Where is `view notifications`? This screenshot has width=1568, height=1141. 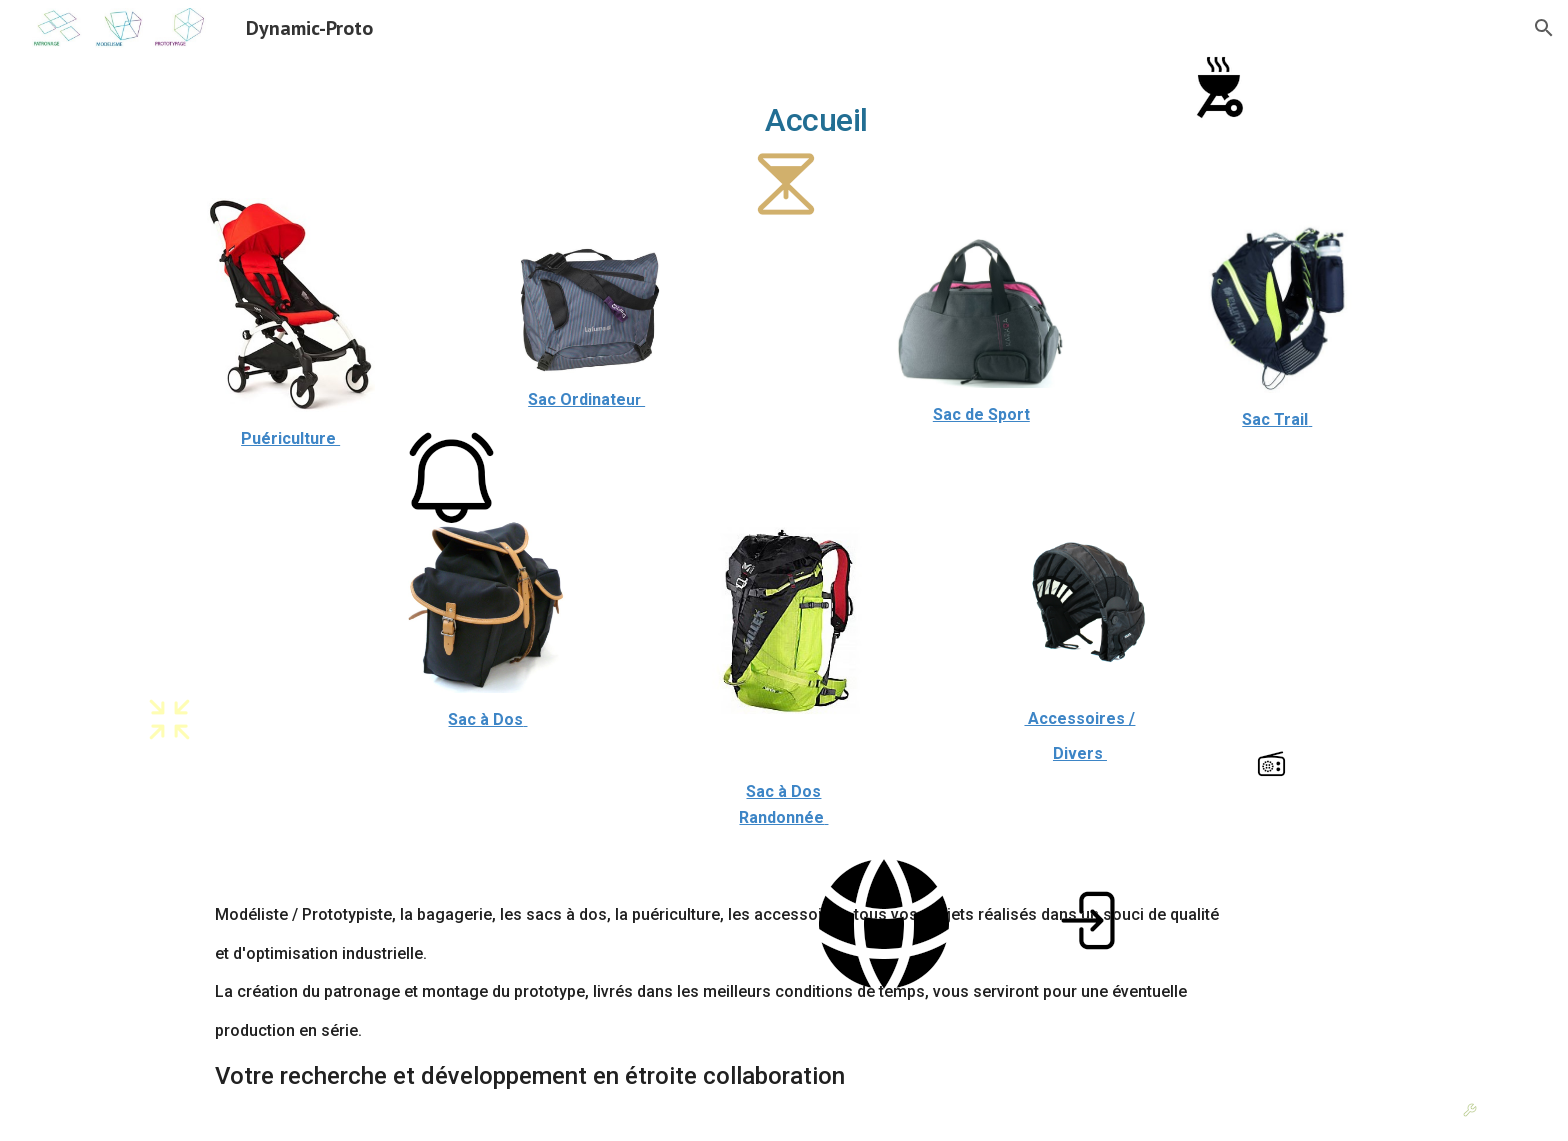
view notifications is located at coordinates (451, 479).